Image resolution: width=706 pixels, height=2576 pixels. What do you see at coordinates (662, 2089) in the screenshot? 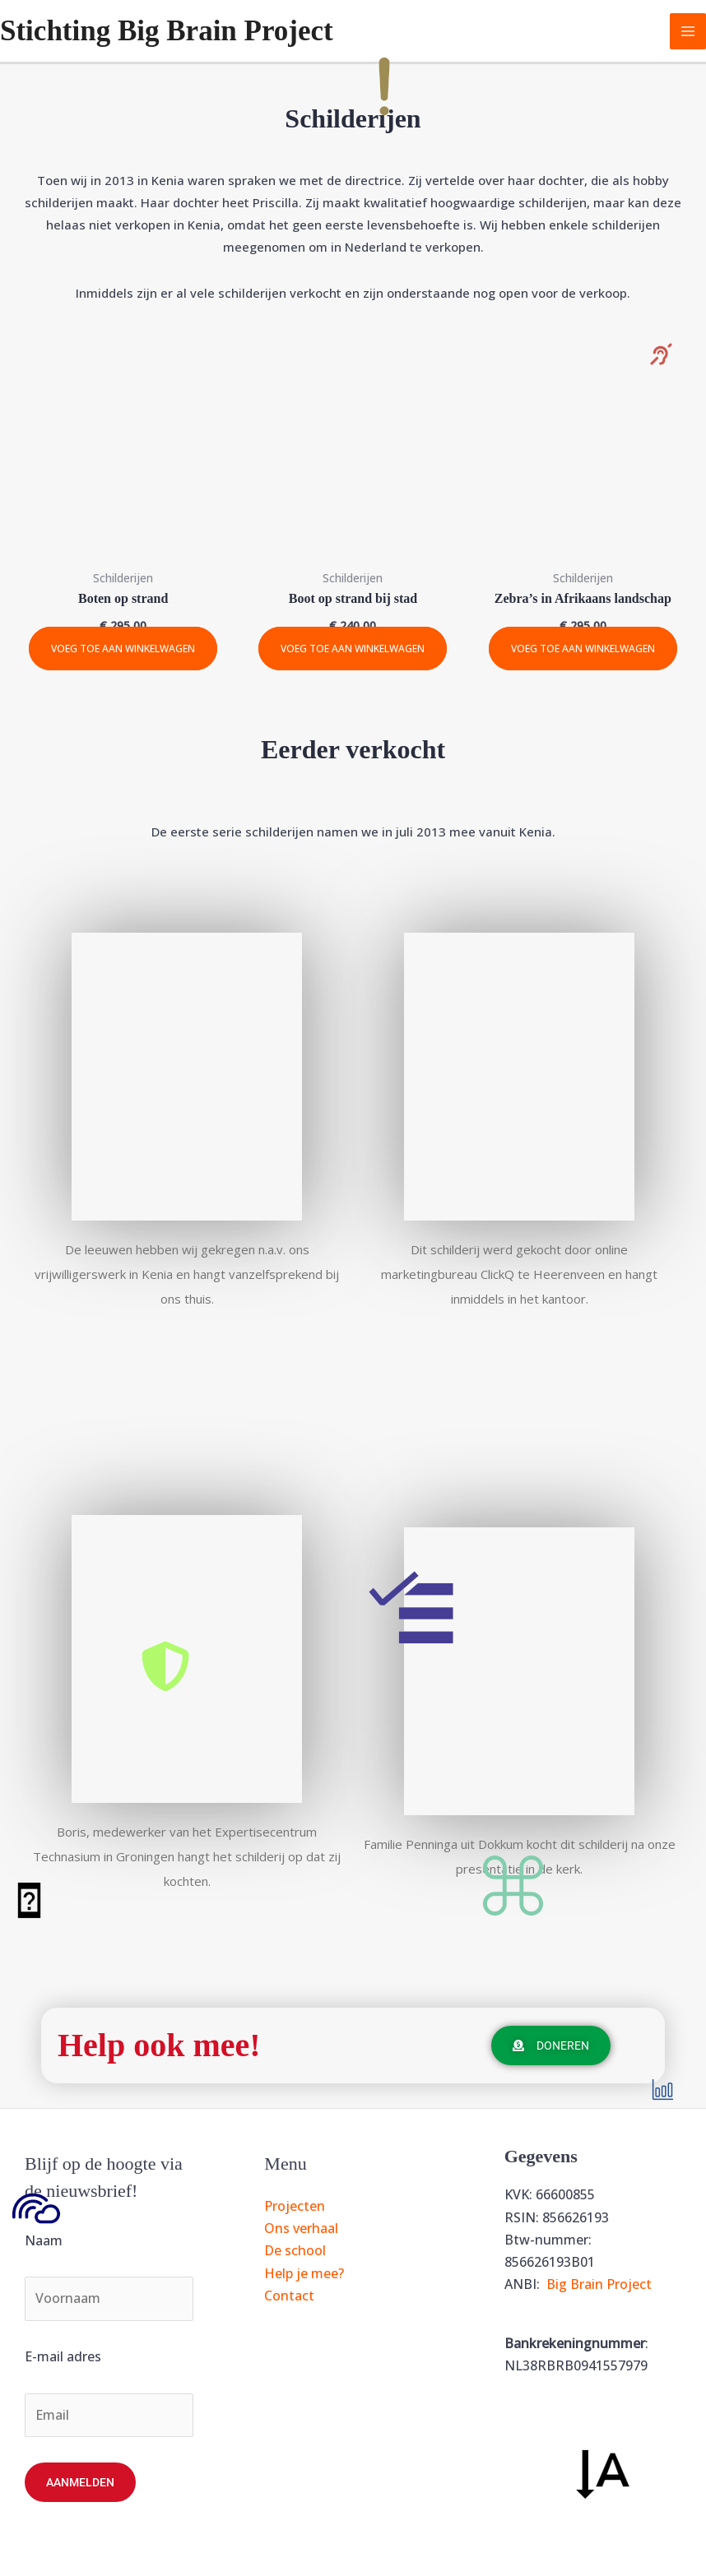
I see `view analytics or statistics` at bounding box center [662, 2089].